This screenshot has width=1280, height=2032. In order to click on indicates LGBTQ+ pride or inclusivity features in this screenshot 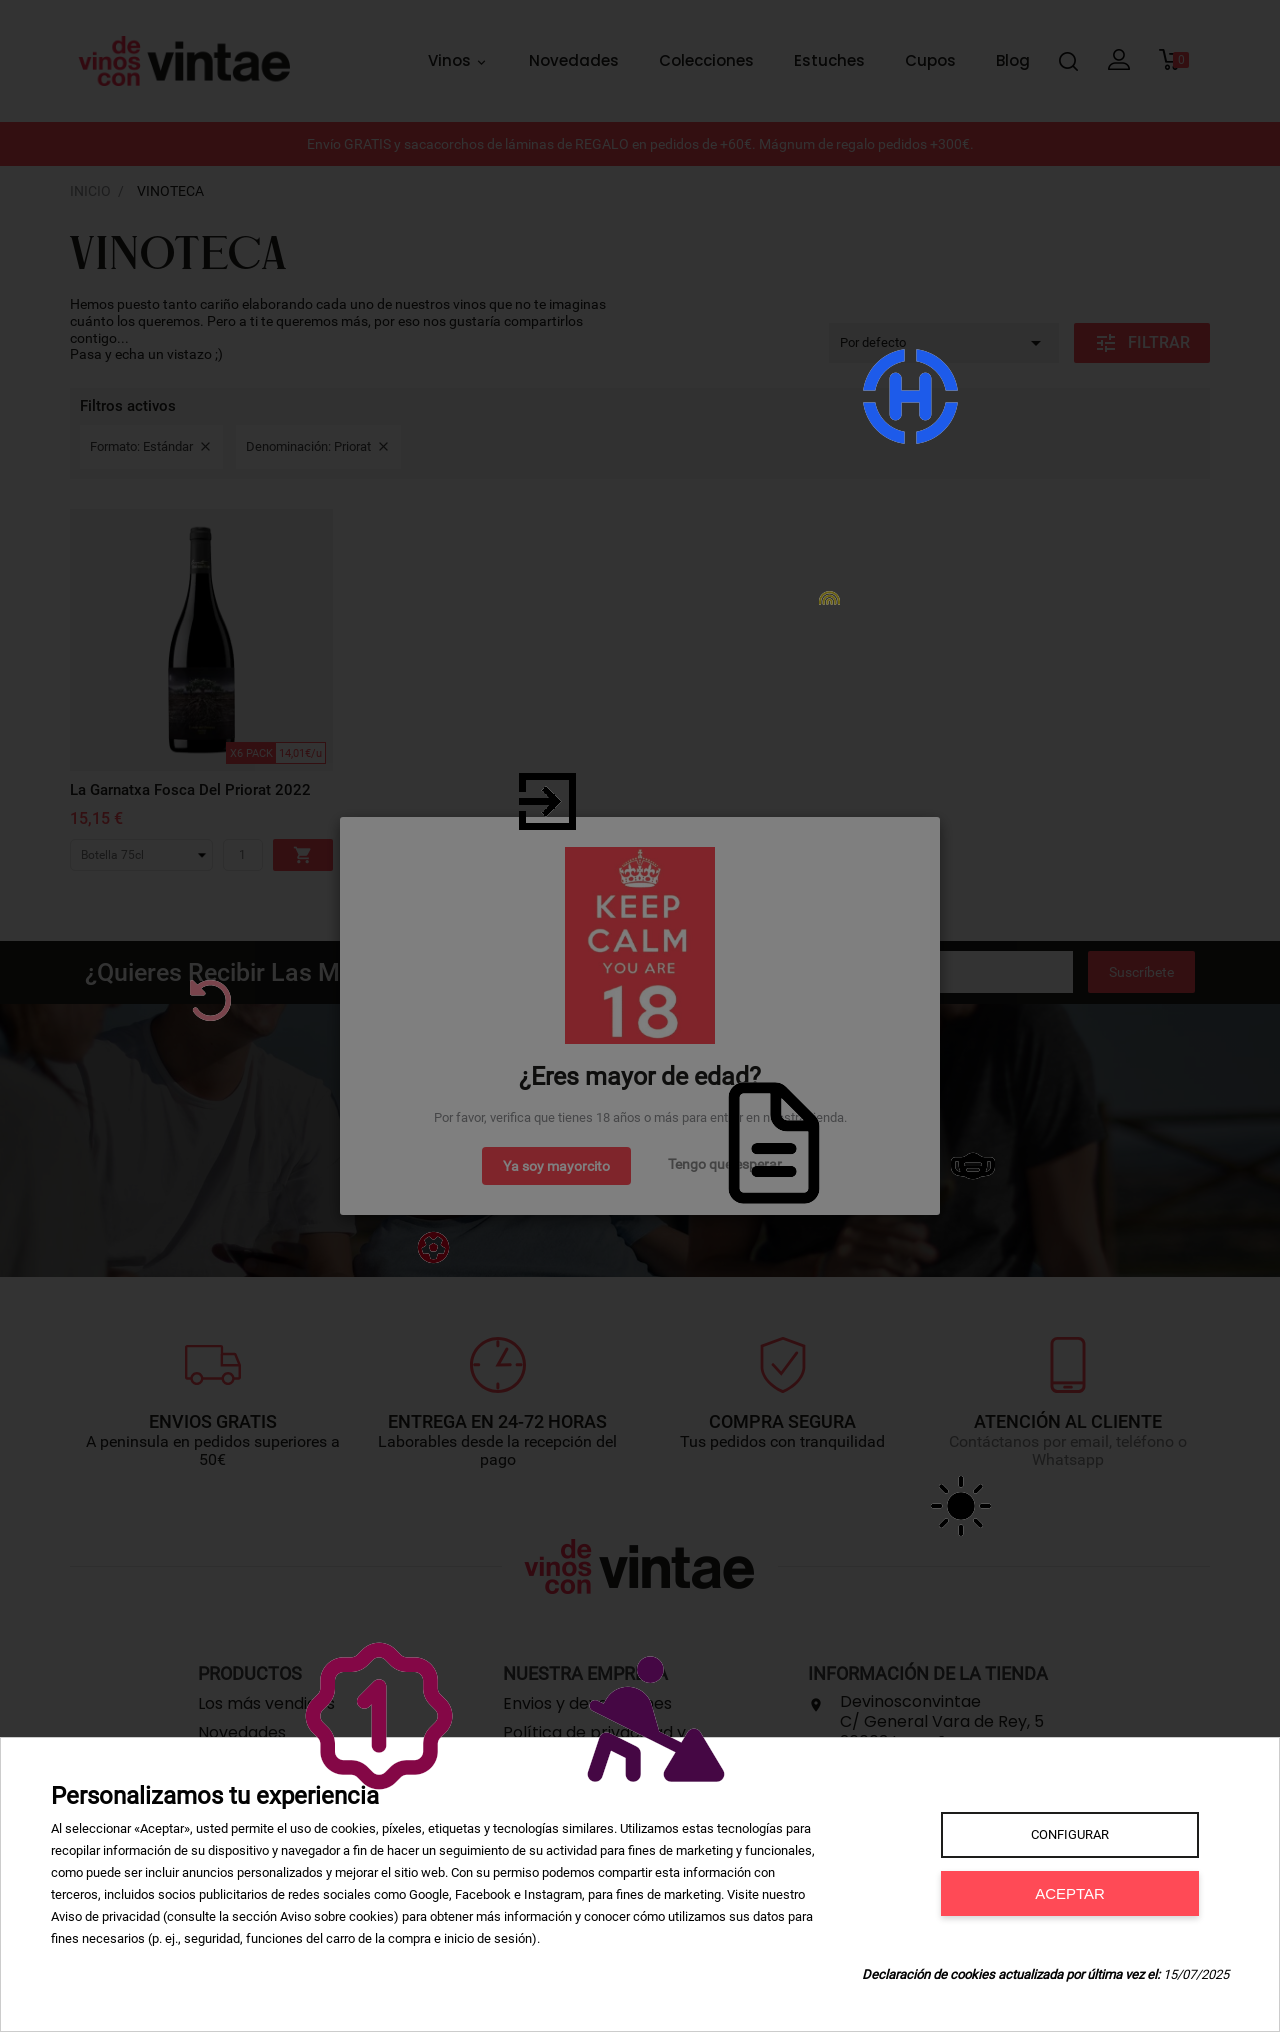, I will do `click(829, 598)`.